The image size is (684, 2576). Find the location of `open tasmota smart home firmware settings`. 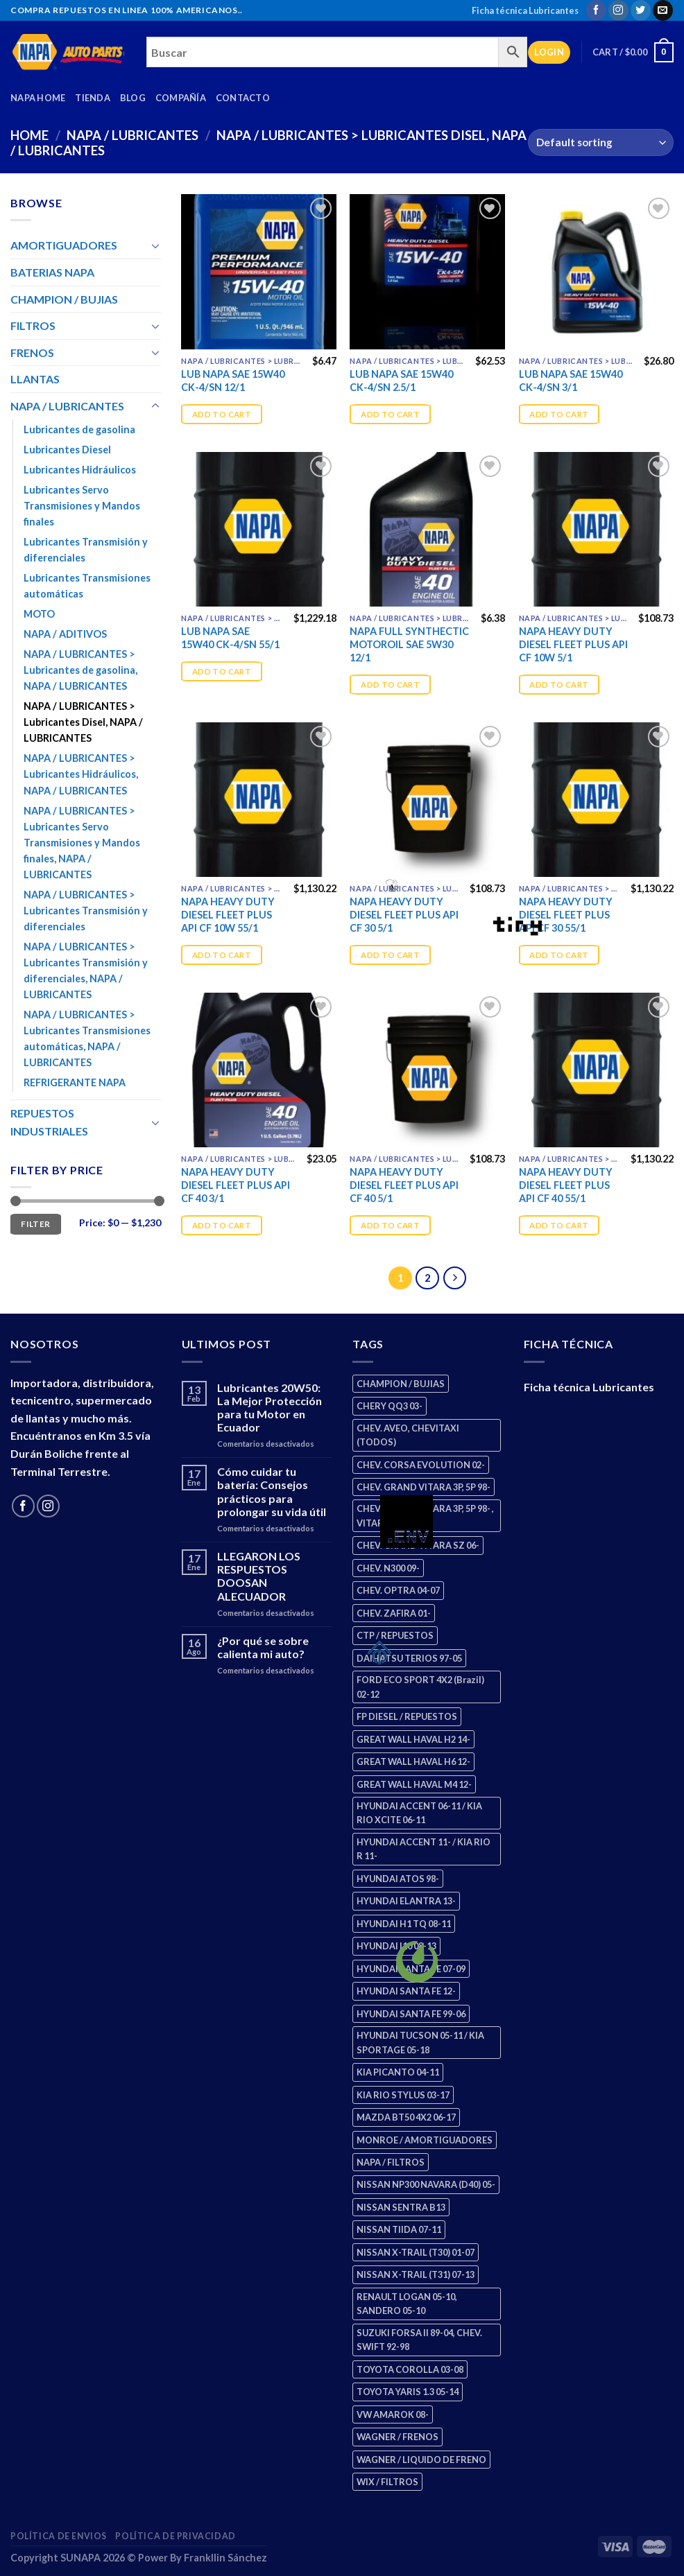

open tasmota smart home firmware settings is located at coordinates (379, 1653).